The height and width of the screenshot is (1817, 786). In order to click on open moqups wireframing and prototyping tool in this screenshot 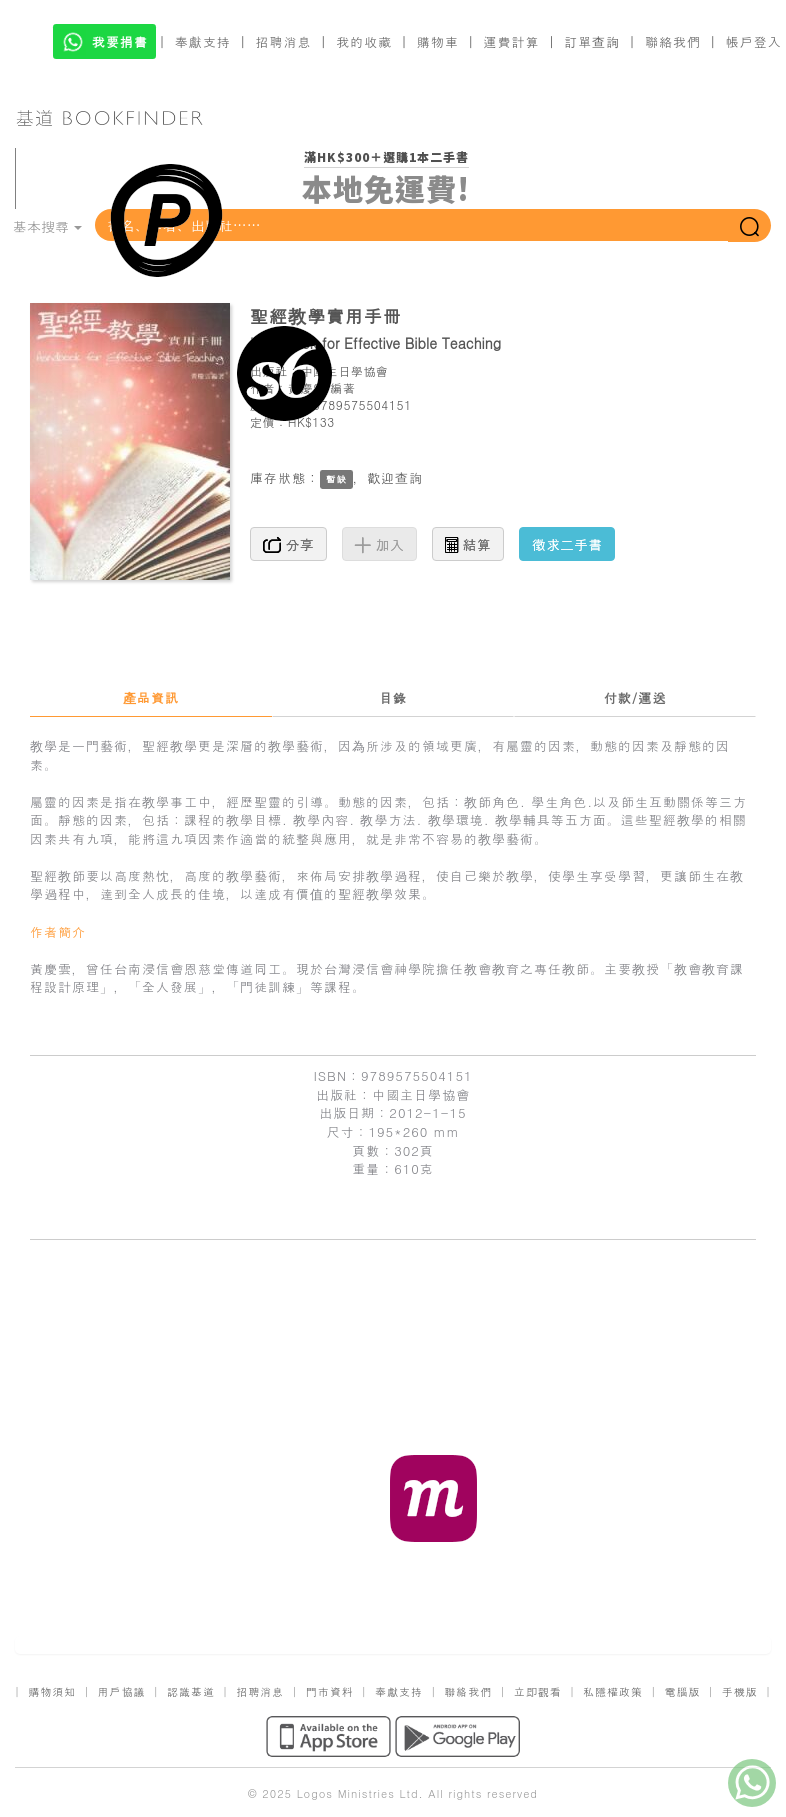, I will do `click(433, 1498)`.